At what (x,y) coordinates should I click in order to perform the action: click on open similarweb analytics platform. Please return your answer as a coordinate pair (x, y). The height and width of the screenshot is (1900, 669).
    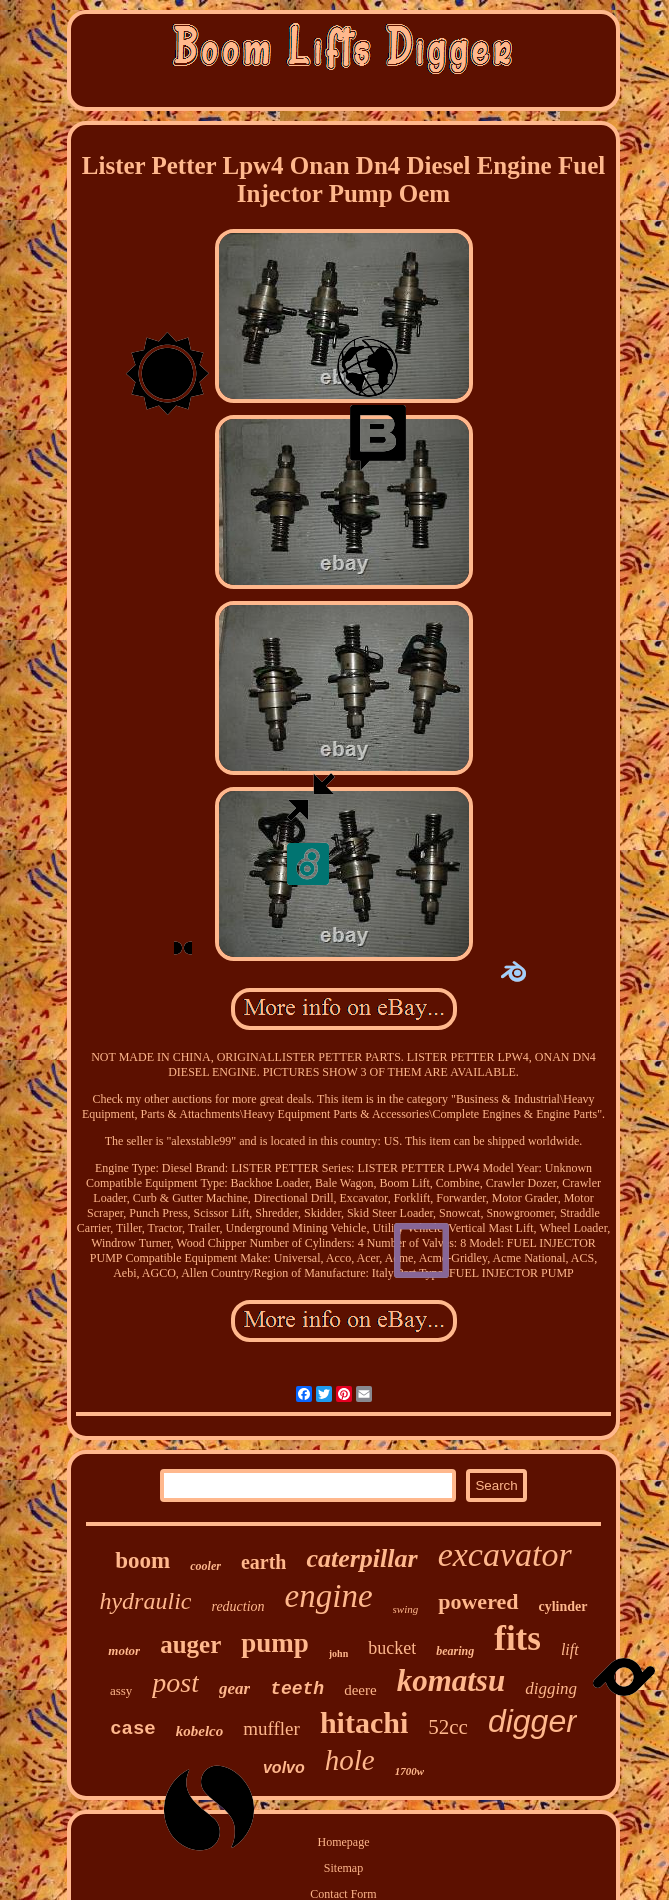
    Looking at the image, I should click on (209, 1808).